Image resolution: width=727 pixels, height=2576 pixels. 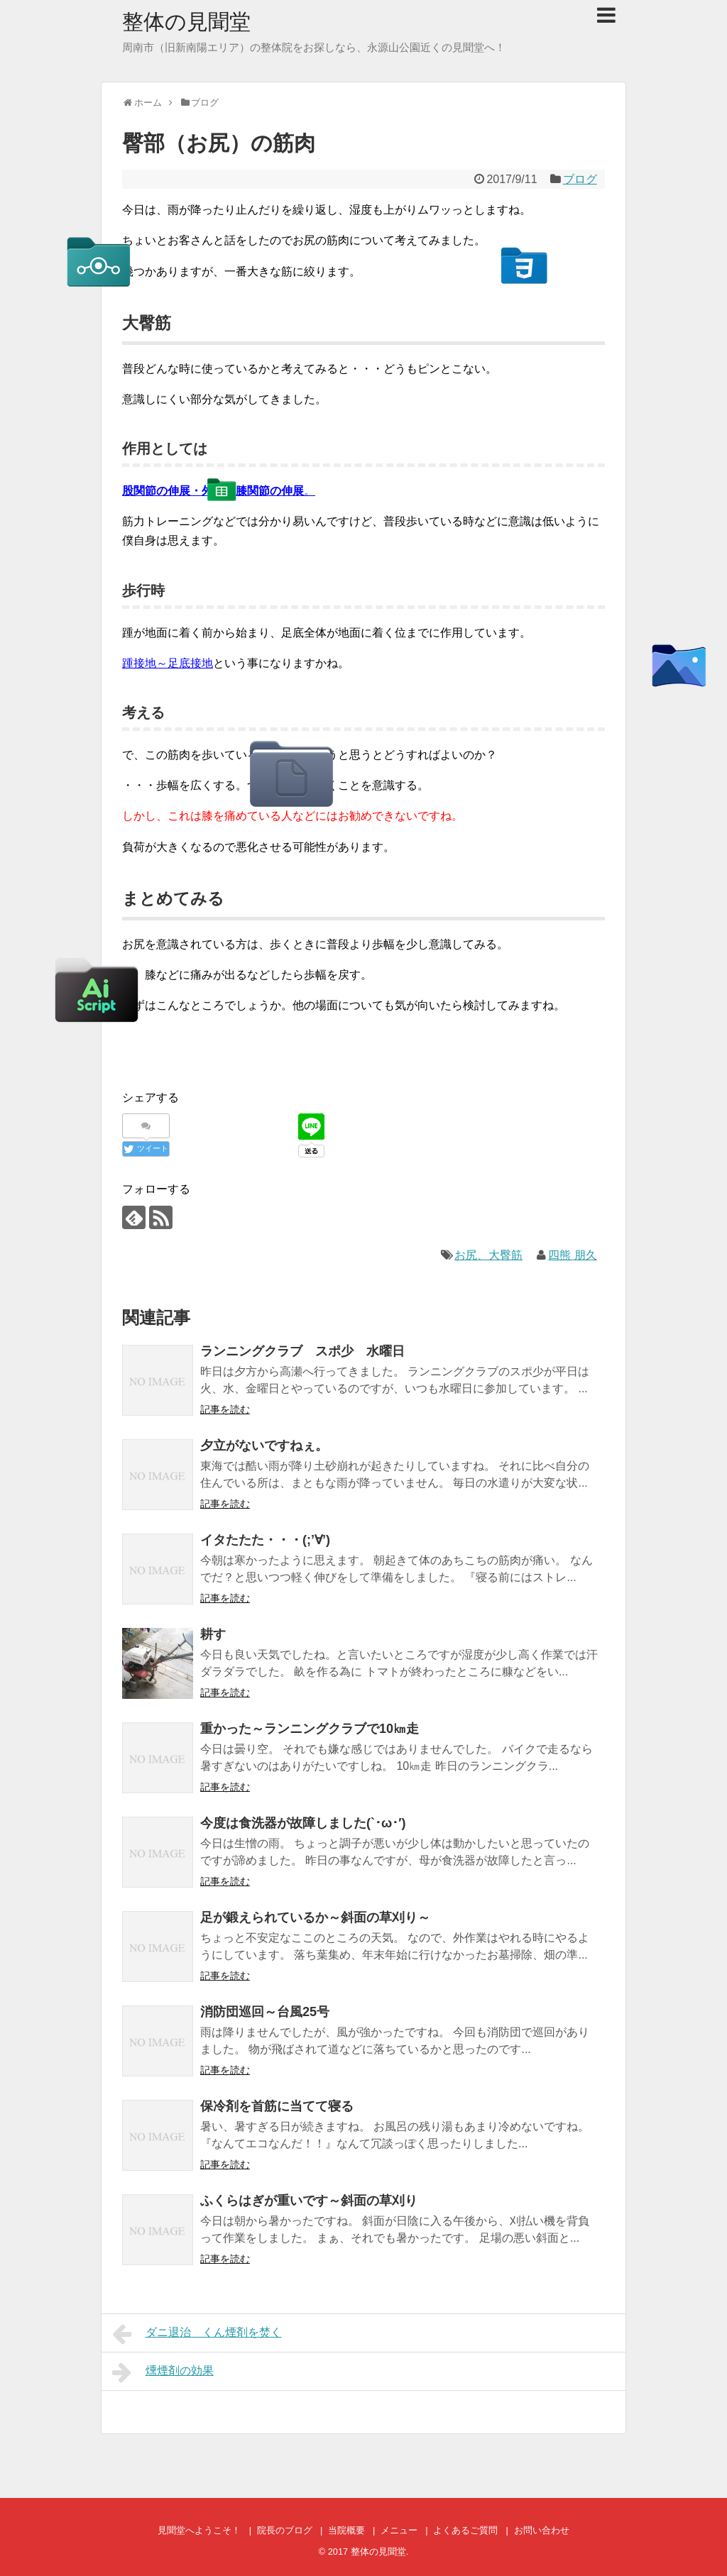 What do you see at coordinates (679, 667) in the screenshot?
I see `open panorama photos folder` at bounding box center [679, 667].